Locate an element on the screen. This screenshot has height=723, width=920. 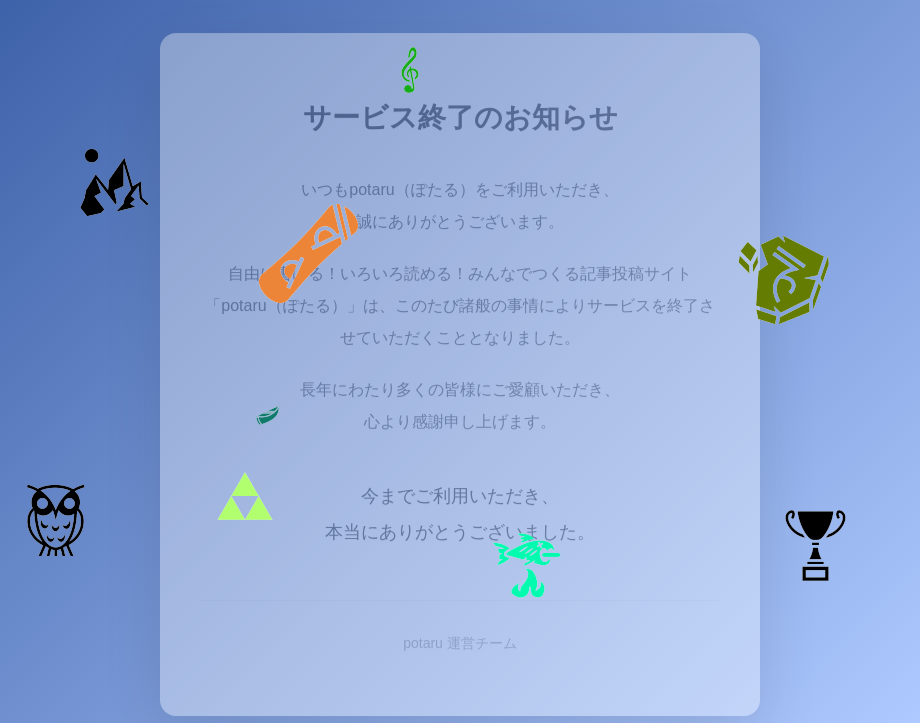
access canoe or kayak rental options is located at coordinates (267, 415).